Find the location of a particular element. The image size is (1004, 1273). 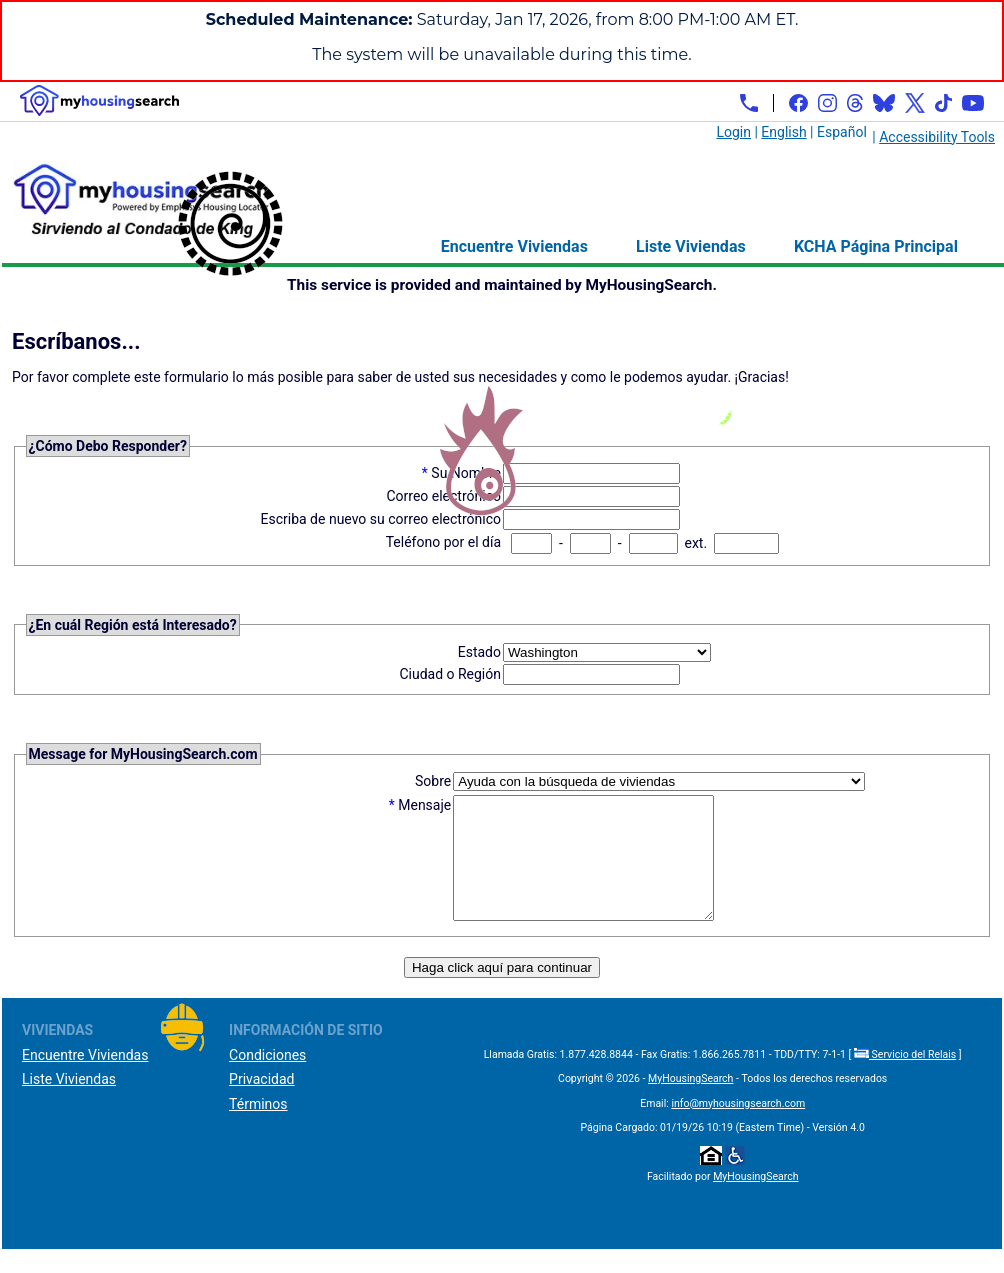

access virtual reality settings or mode is located at coordinates (182, 1027).